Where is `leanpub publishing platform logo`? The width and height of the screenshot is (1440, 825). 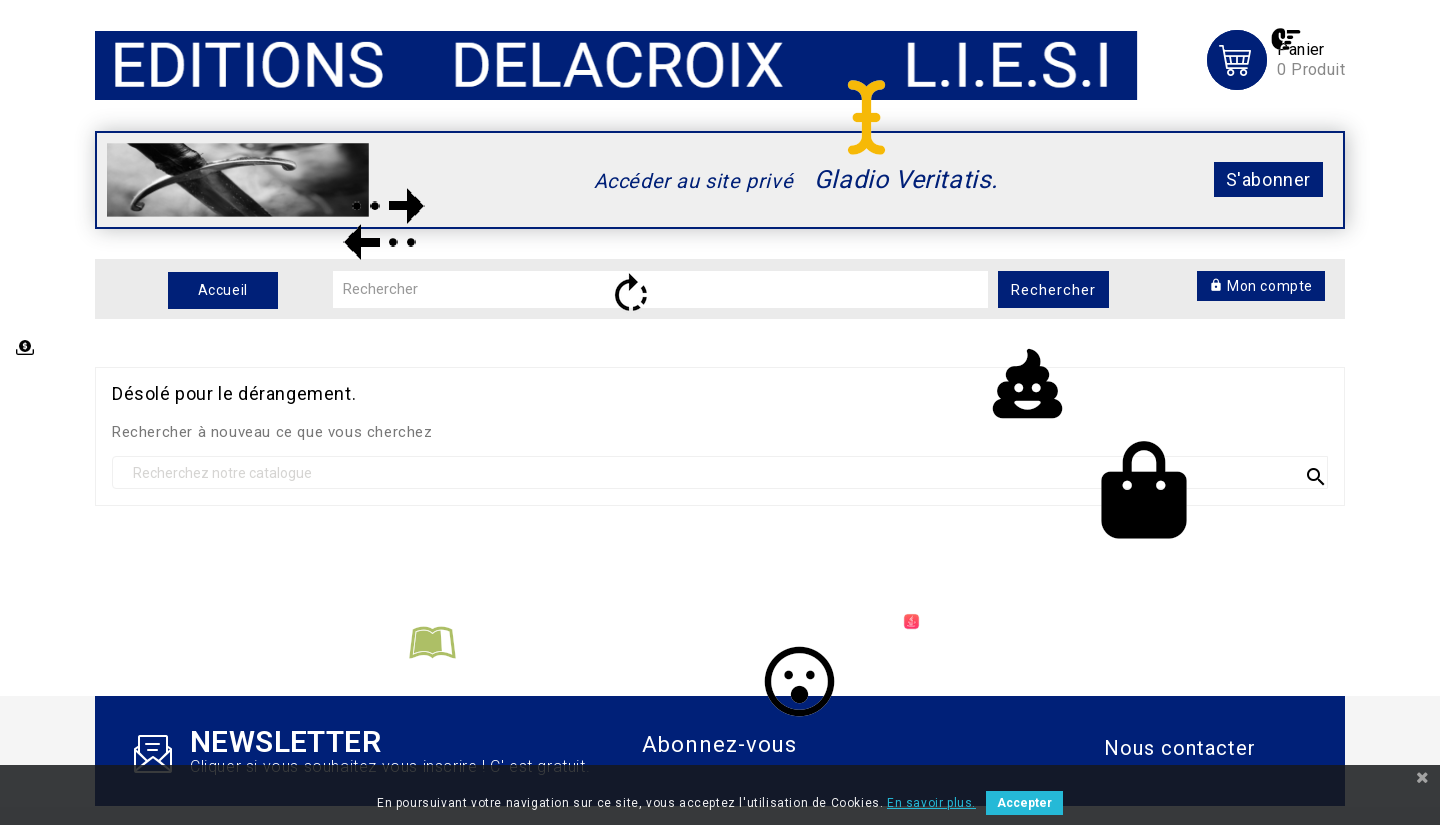
leanpub publishing platform logo is located at coordinates (432, 642).